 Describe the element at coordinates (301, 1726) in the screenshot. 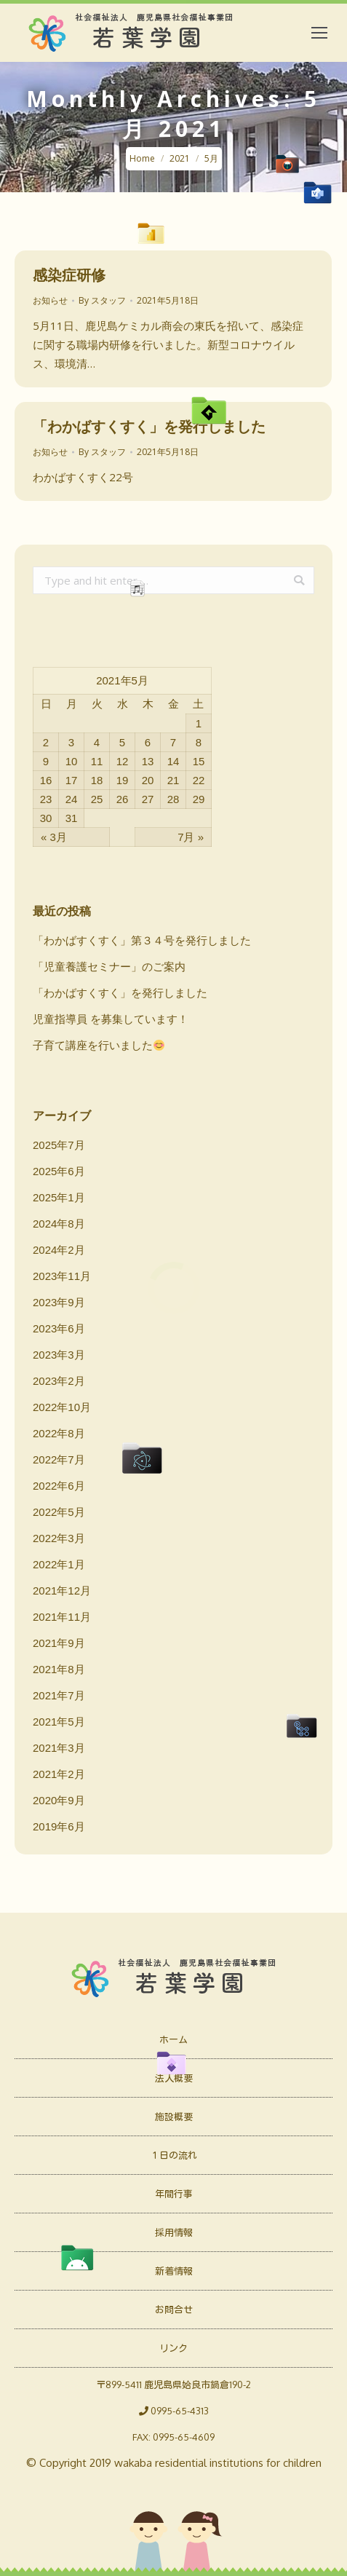

I see `folder containing github actions workflows` at that location.